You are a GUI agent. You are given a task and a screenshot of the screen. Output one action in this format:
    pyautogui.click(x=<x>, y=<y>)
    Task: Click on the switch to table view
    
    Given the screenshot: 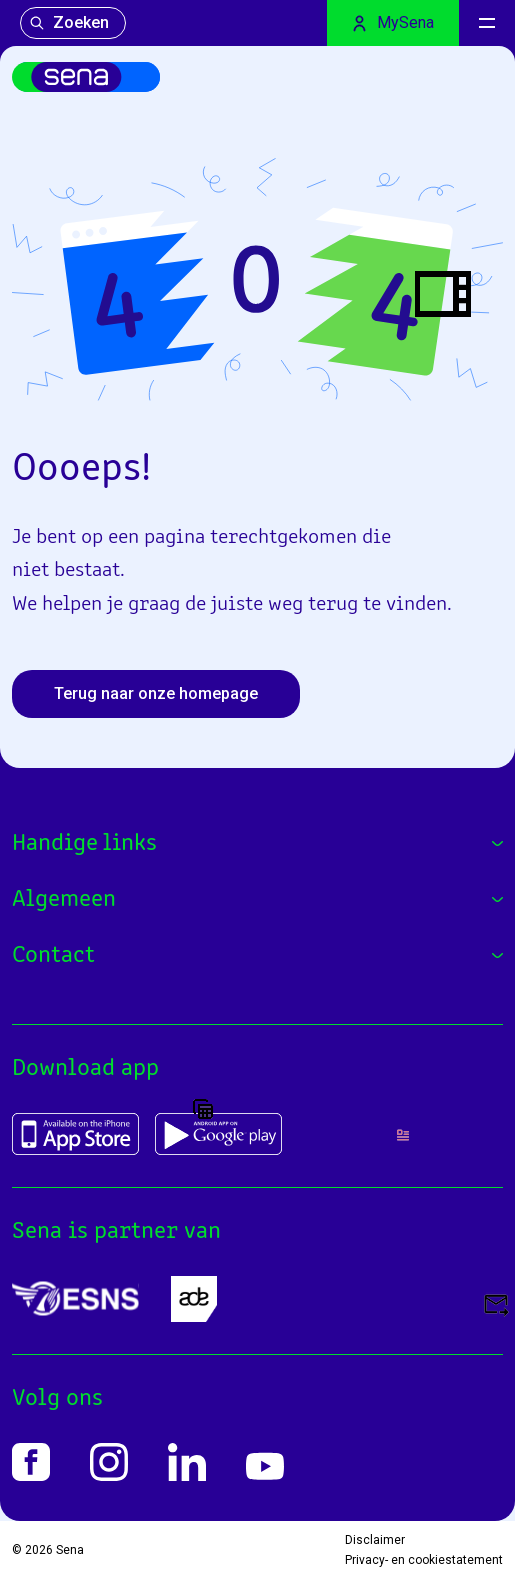 What is the action you would take?
    pyautogui.click(x=203, y=1109)
    